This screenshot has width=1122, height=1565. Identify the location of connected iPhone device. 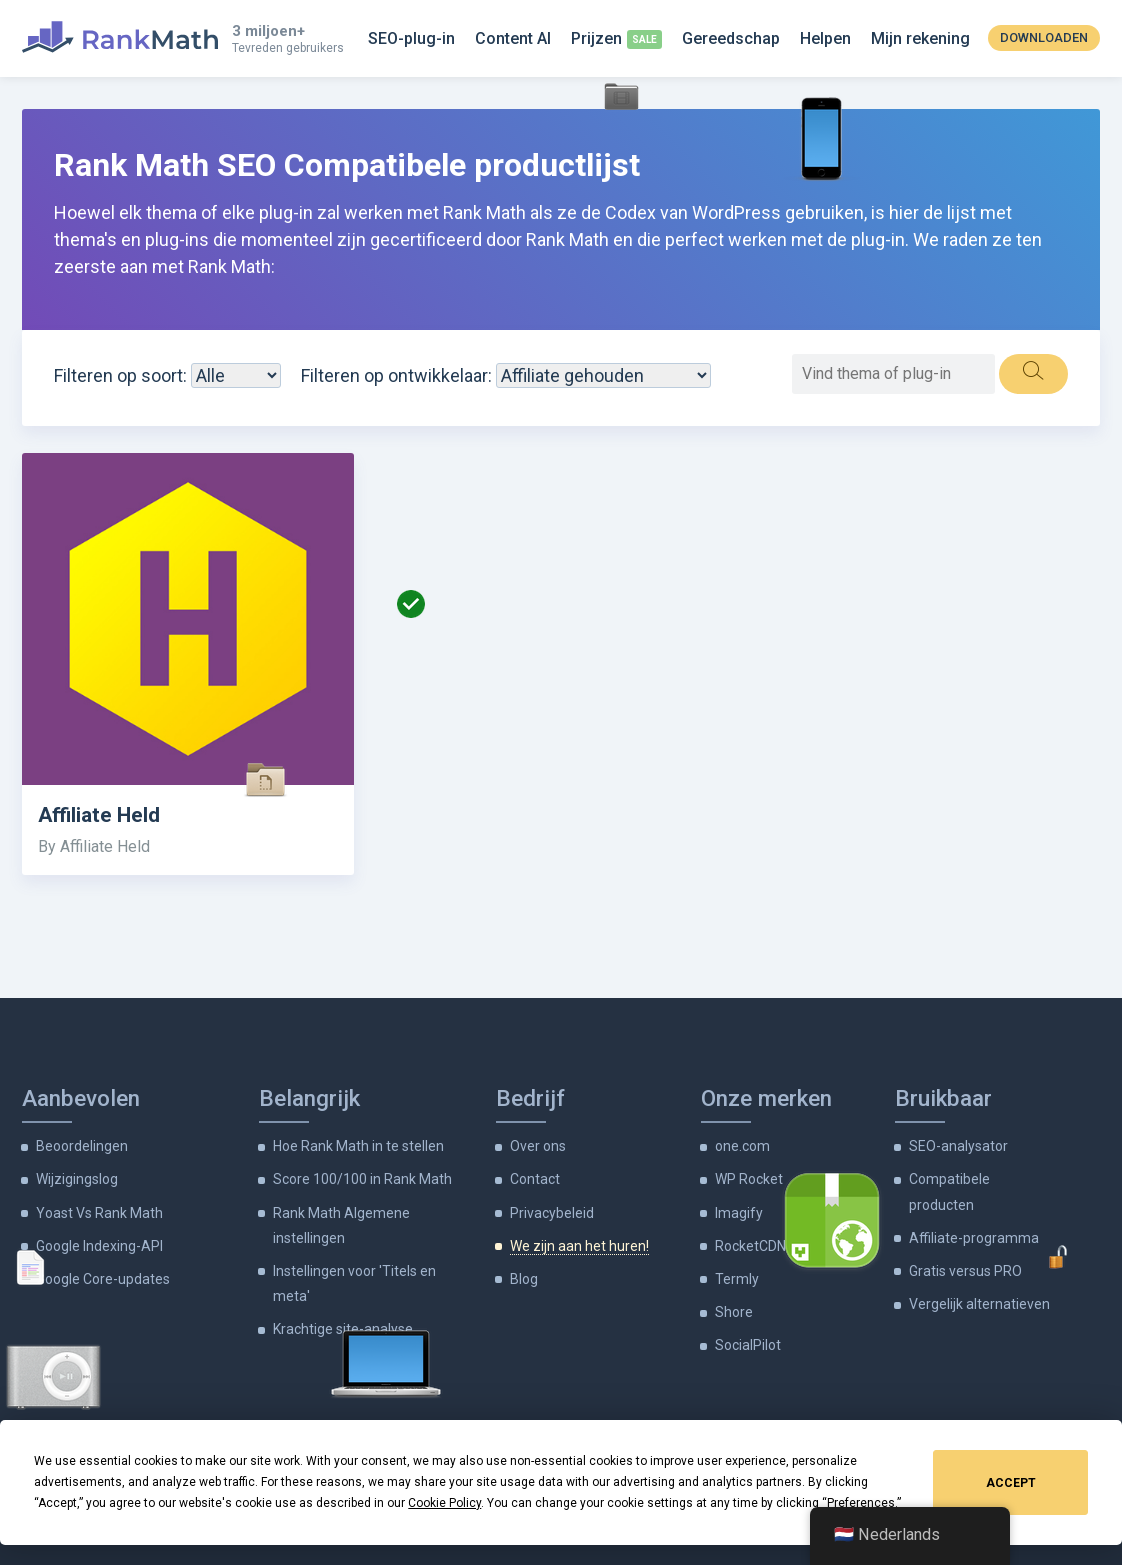
(821, 139).